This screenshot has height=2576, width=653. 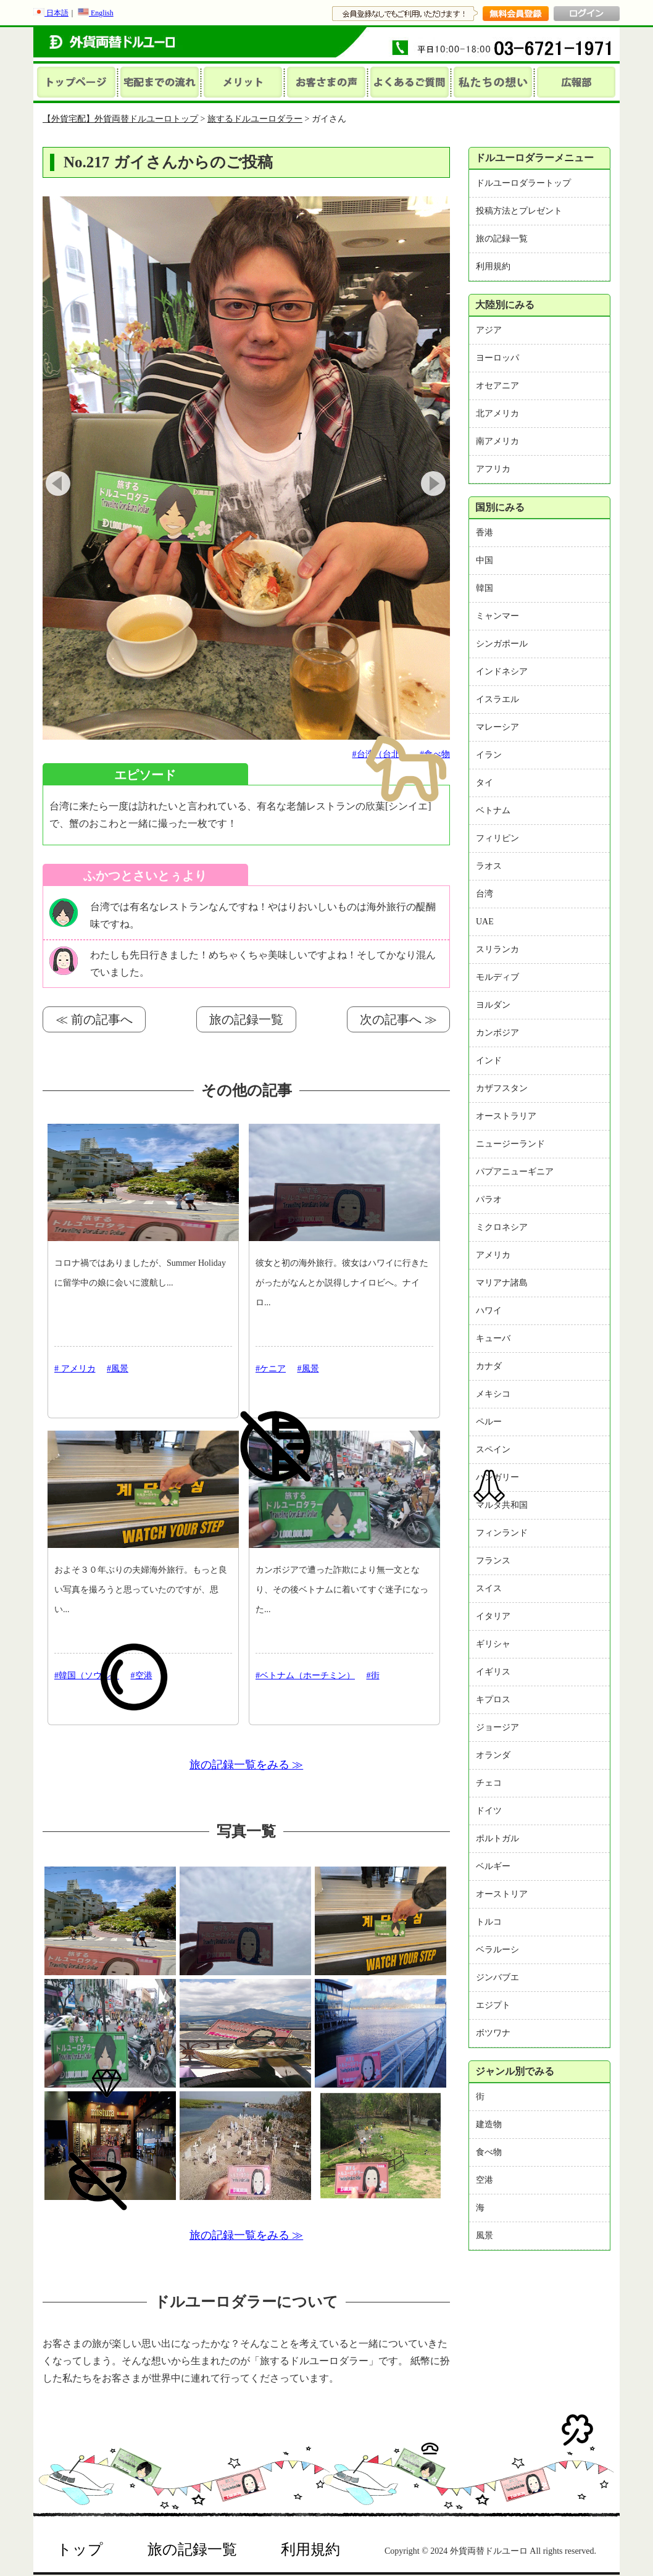 What do you see at coordinates (134, 1677) in the screenshot?
I see `apply inner shadow effect to the left side` at bounding box center [134, 1677].